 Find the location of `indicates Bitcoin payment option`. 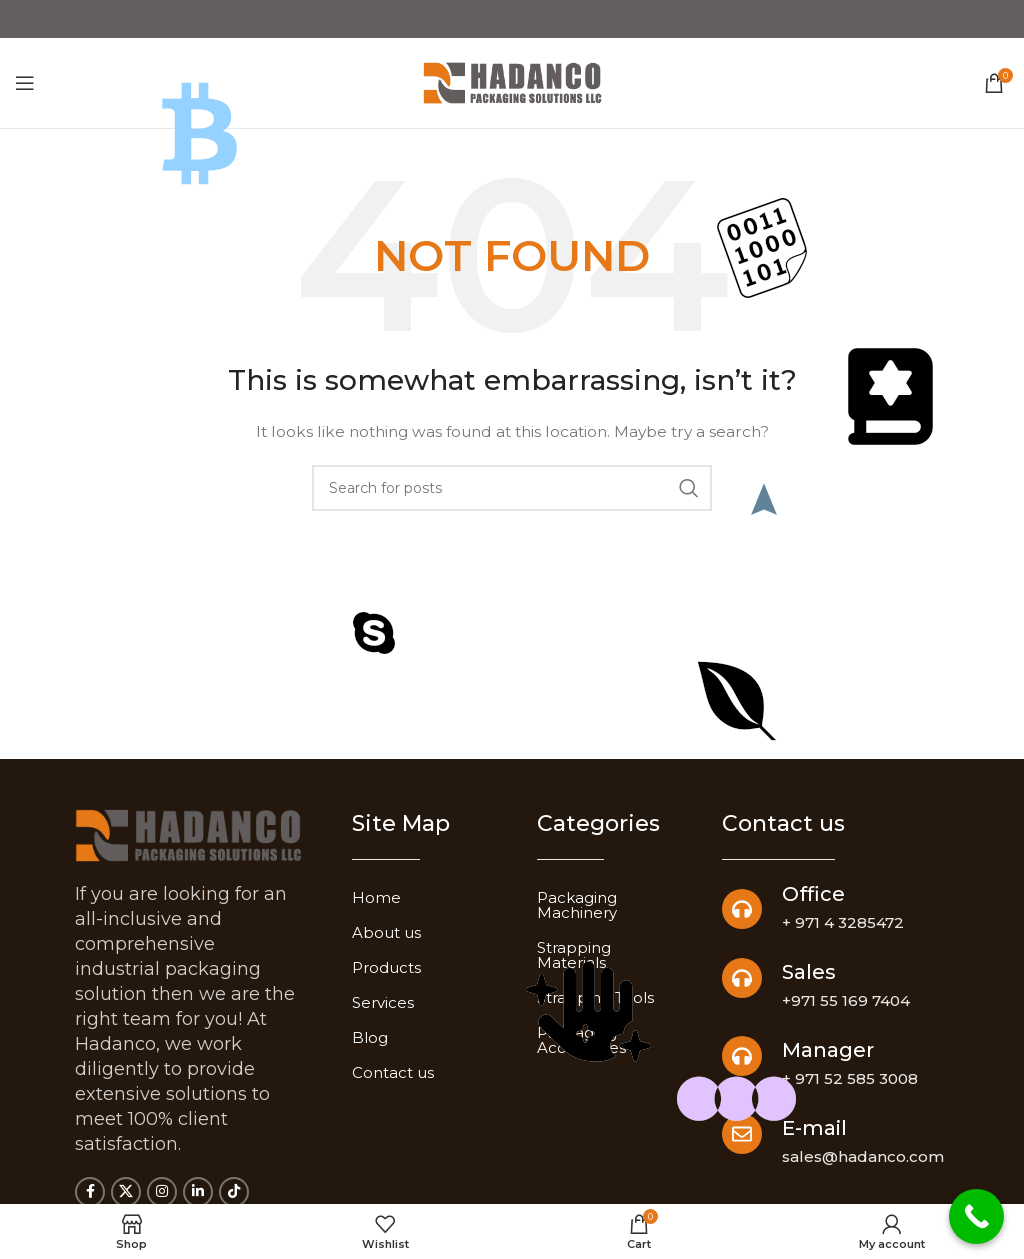

indicates Bitcoin payment option is located at coordinates (199, 133).